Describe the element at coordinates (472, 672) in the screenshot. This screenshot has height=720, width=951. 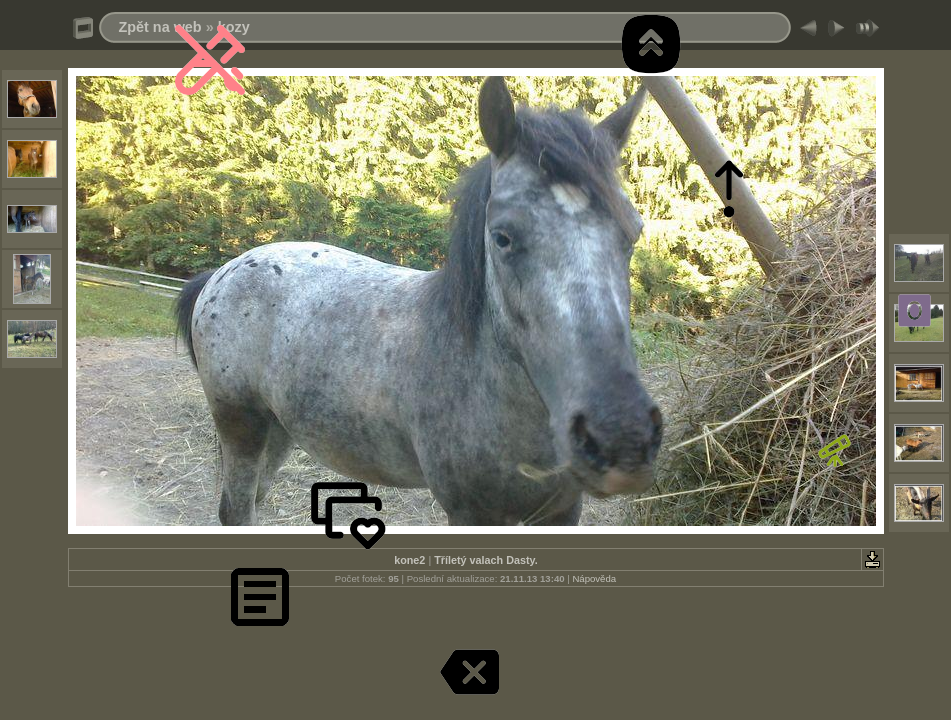
I see `delete the last character entered` at that location.